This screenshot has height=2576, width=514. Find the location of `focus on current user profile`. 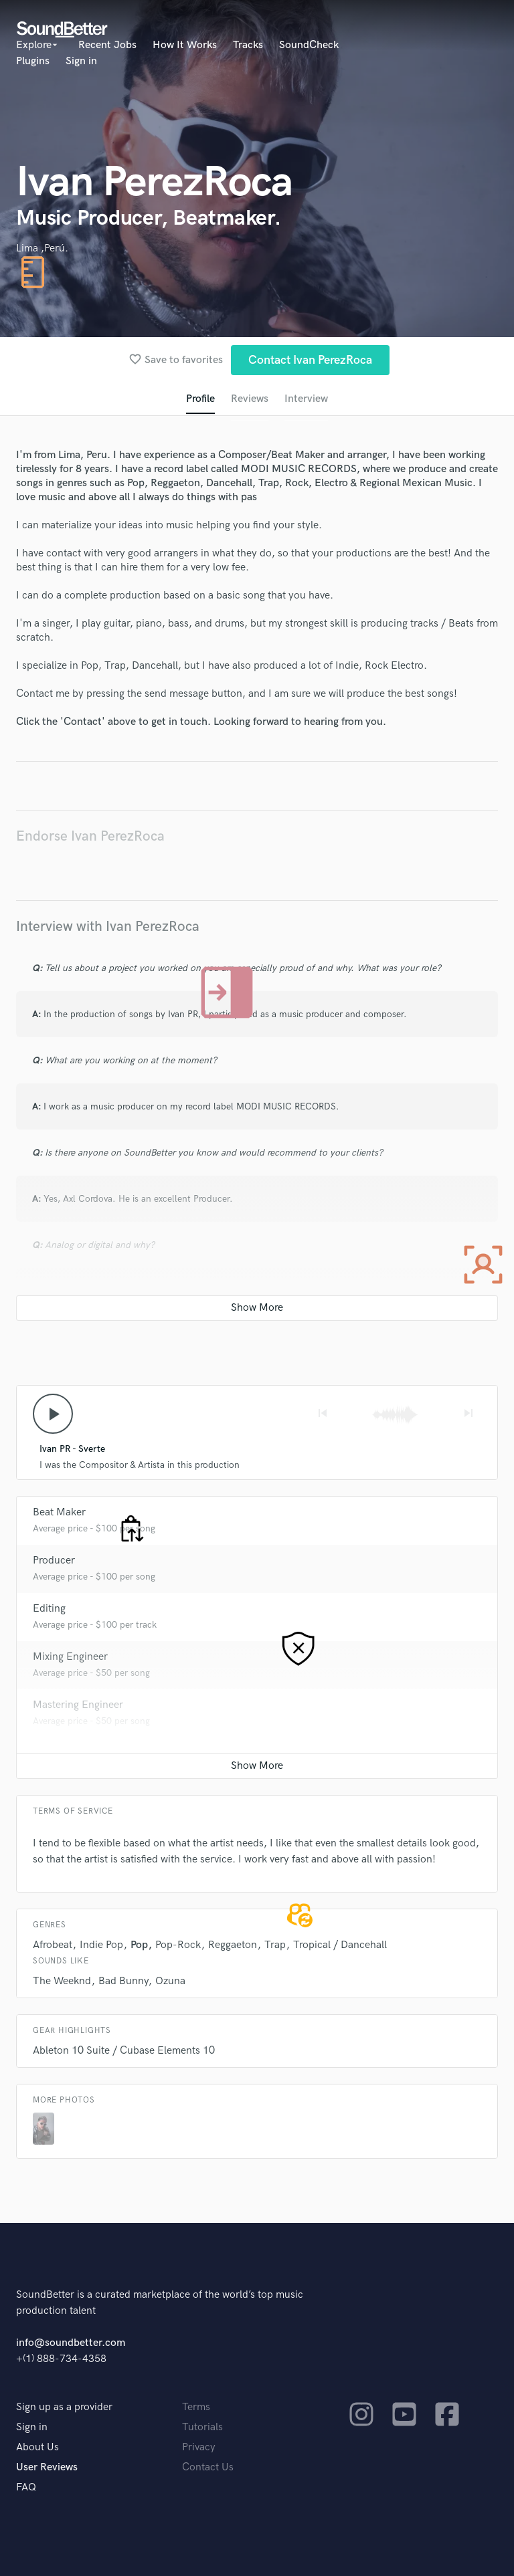

focus on current user profile is located at coordinates (483, 1265).